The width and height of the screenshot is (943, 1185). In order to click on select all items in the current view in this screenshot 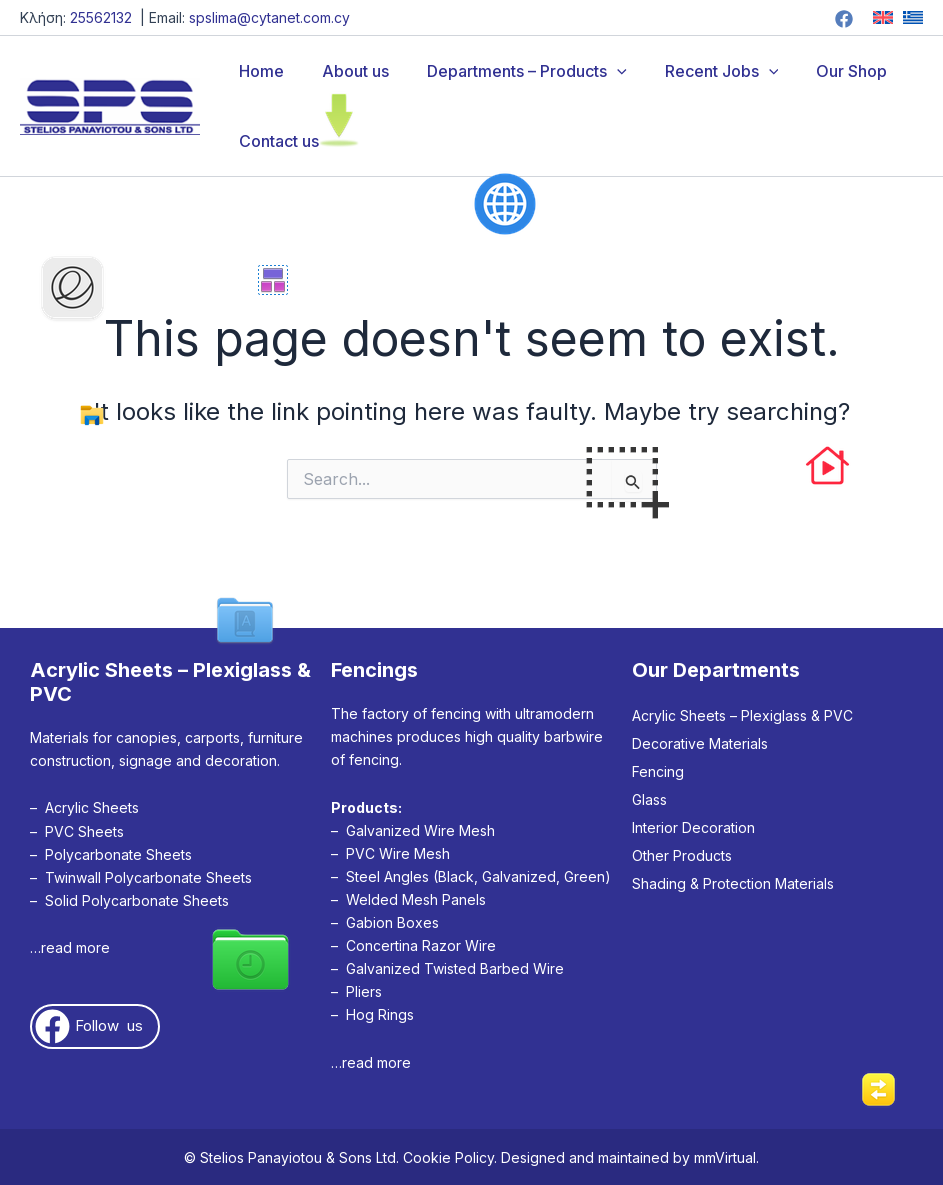, I will do `click(273, 280)`.